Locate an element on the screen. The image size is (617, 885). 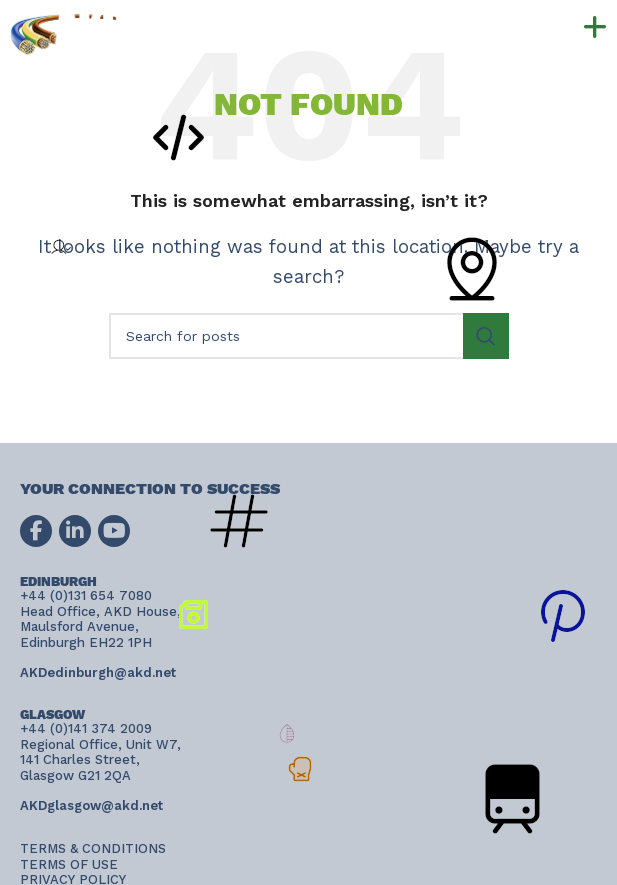
access boxing or combat sports content is located at coordinates (300, 769).